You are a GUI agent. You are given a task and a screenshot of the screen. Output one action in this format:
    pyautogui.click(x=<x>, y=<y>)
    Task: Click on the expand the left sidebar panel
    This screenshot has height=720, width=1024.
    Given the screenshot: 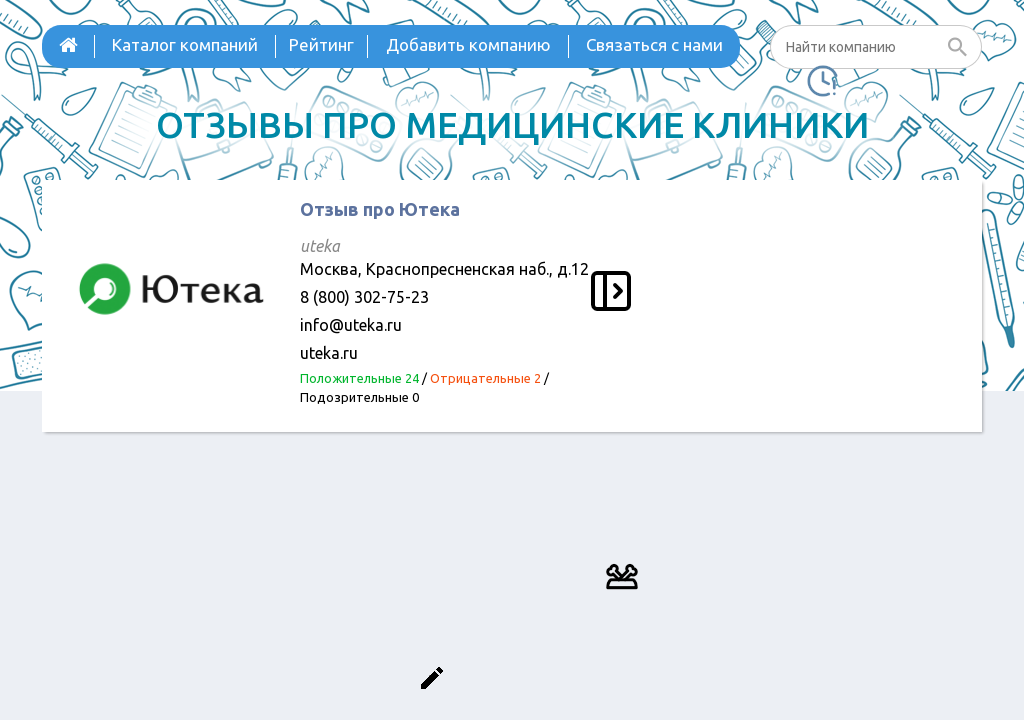 What is the action you would take?
    pyautogui.click(x=611, y=291)
    